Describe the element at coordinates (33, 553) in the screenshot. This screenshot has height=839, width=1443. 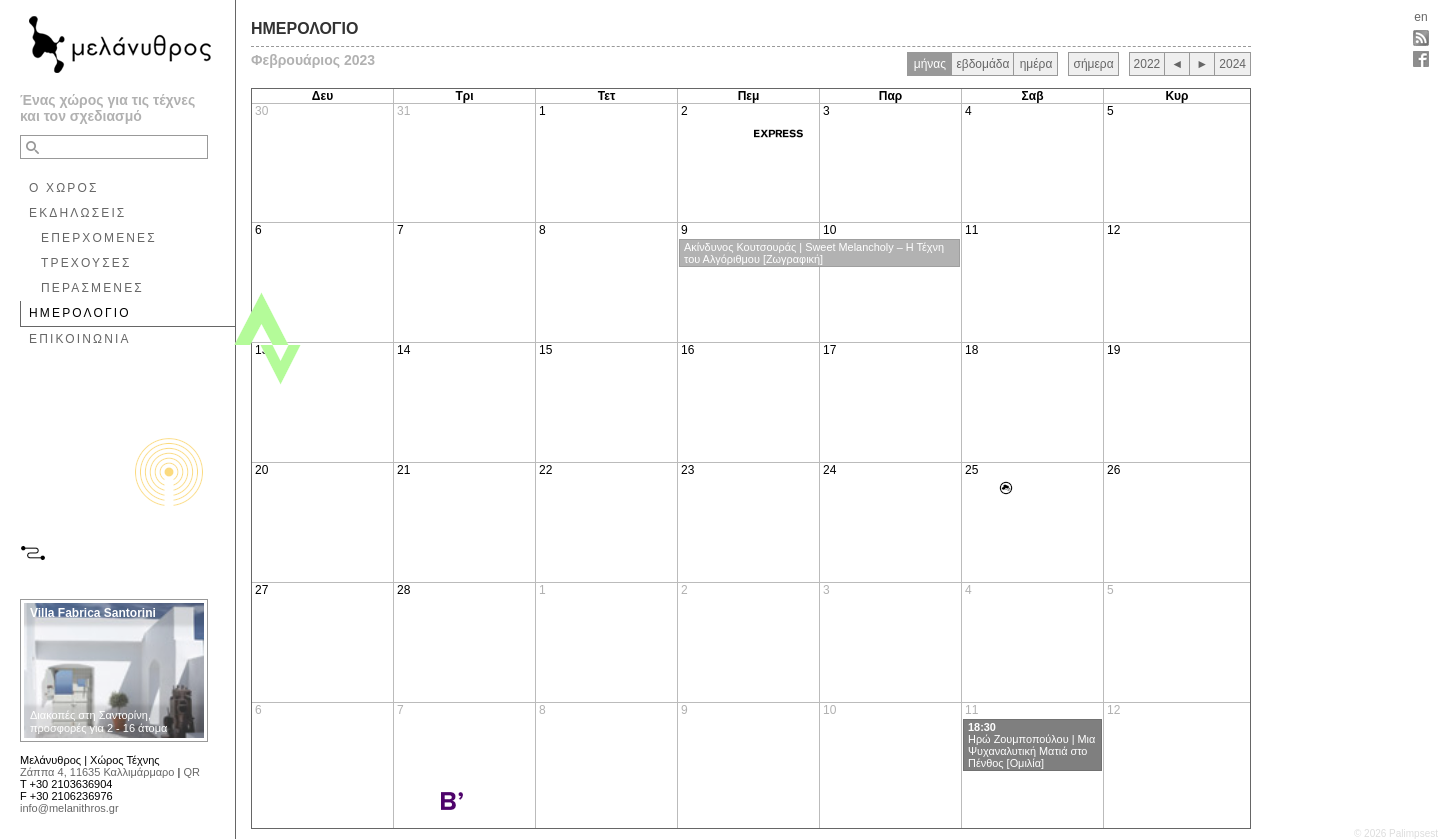
I see `relay app logo` at that location.